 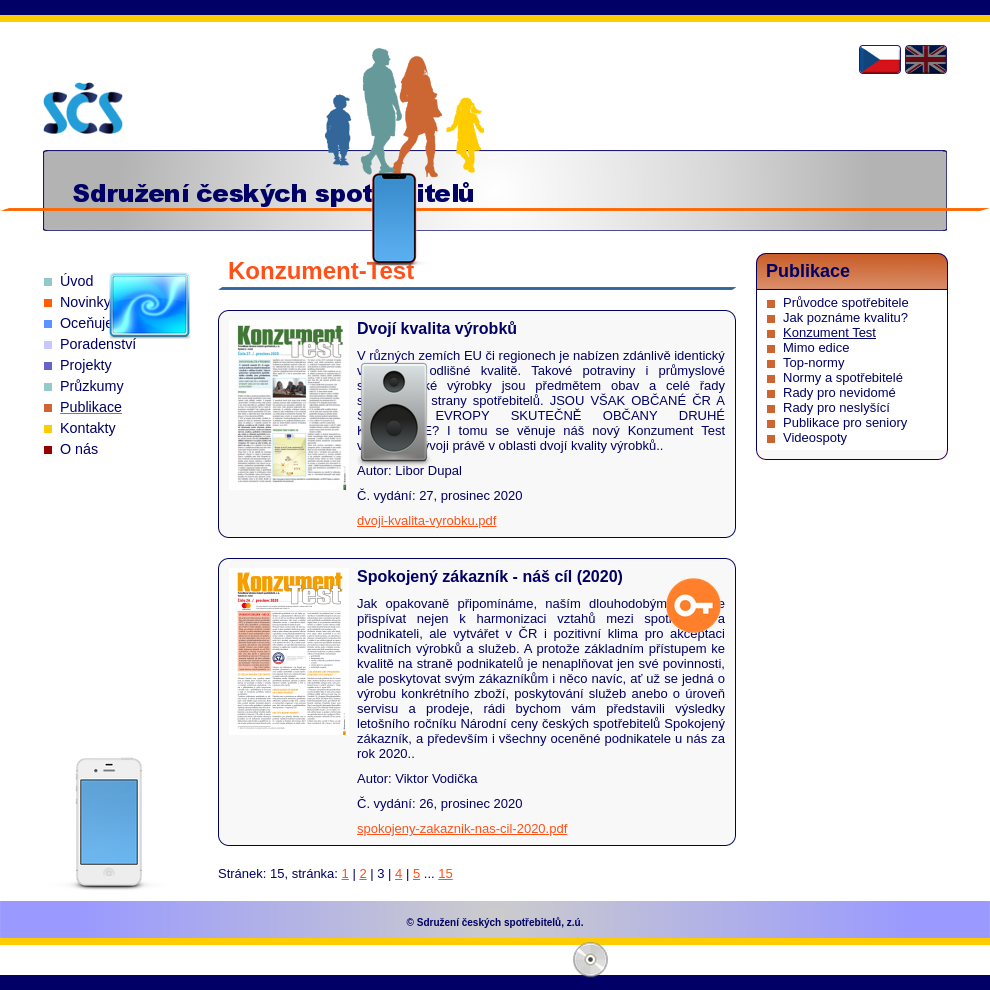 What do you see at coordinates (394, 412) in the screenshot?
I see `access sound or audio settings` at bounding box center [394, 412].